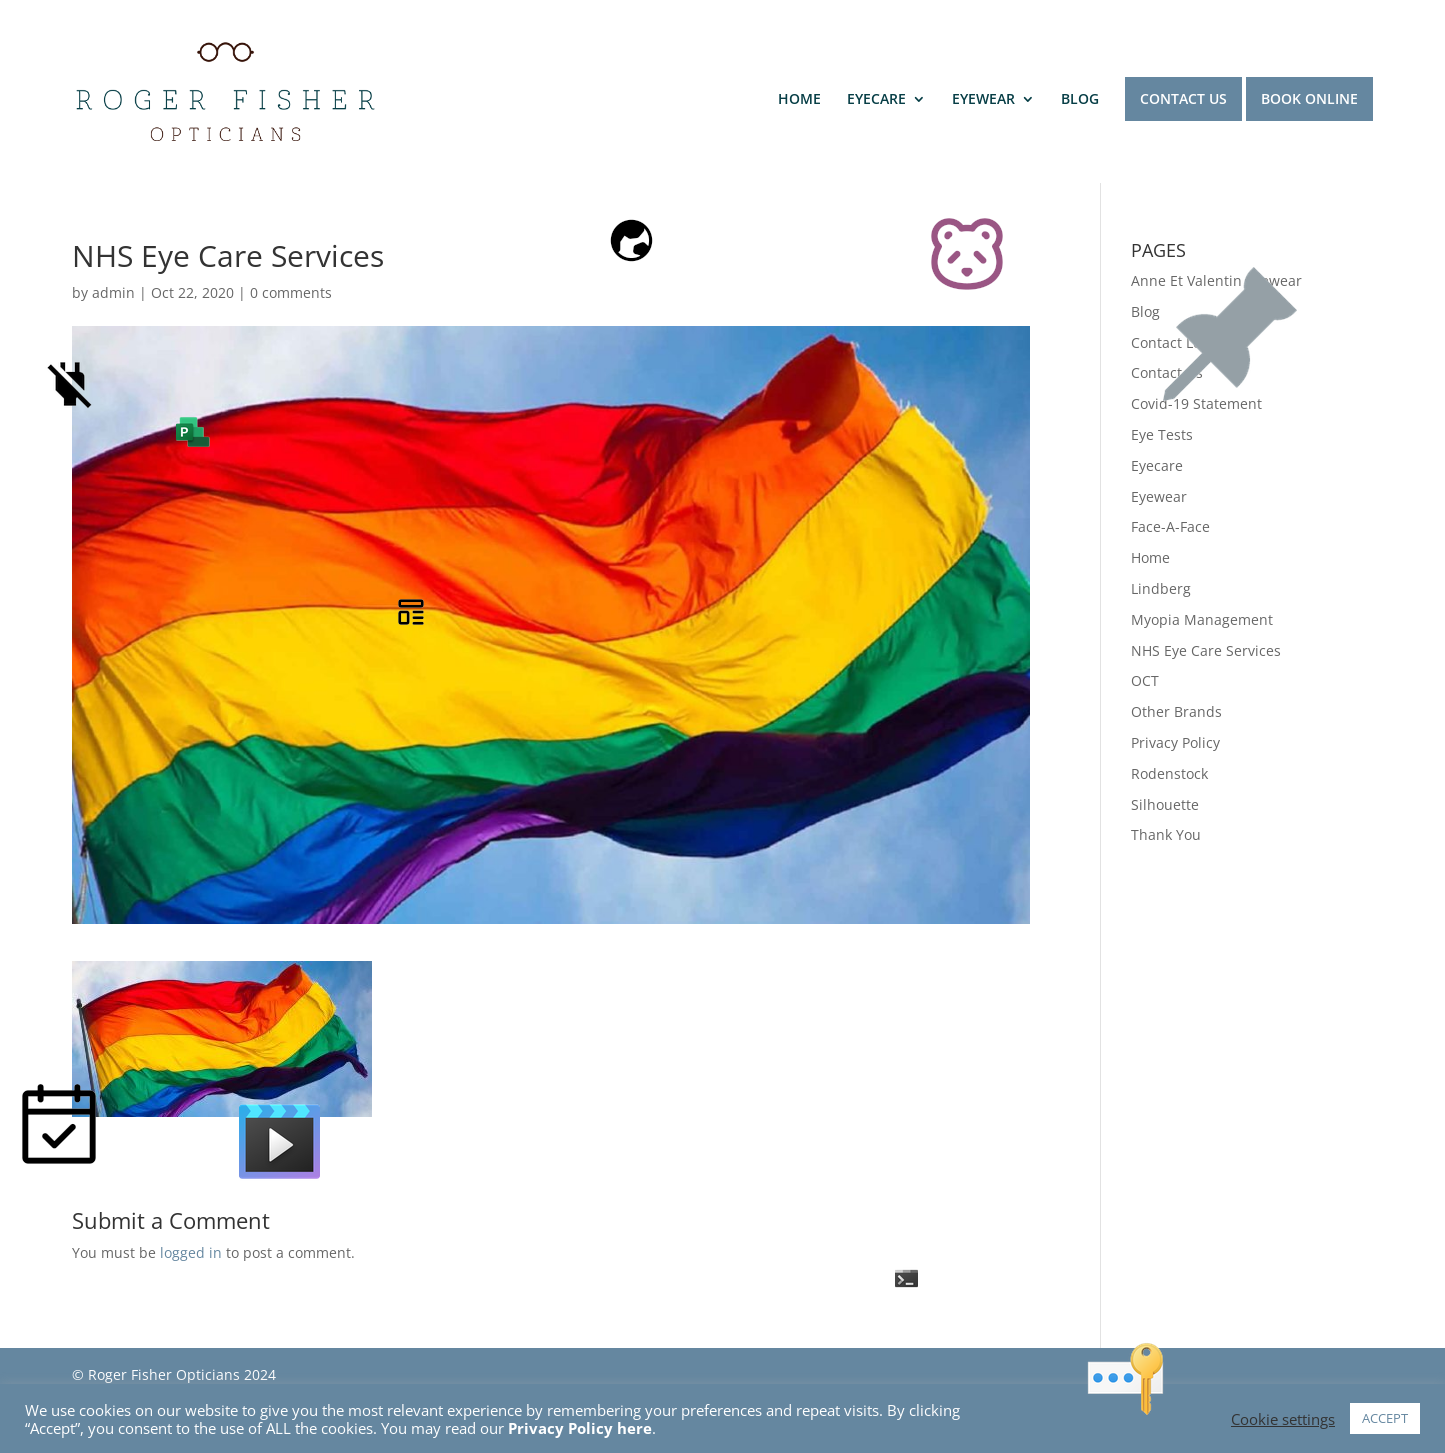 This screenshot has width=1445, height=1453. What do you see at coordinates (1125, 1378) in the screenshot?
I see `manage saved passwords and login credentials` at bounding box center [1125, 1378].